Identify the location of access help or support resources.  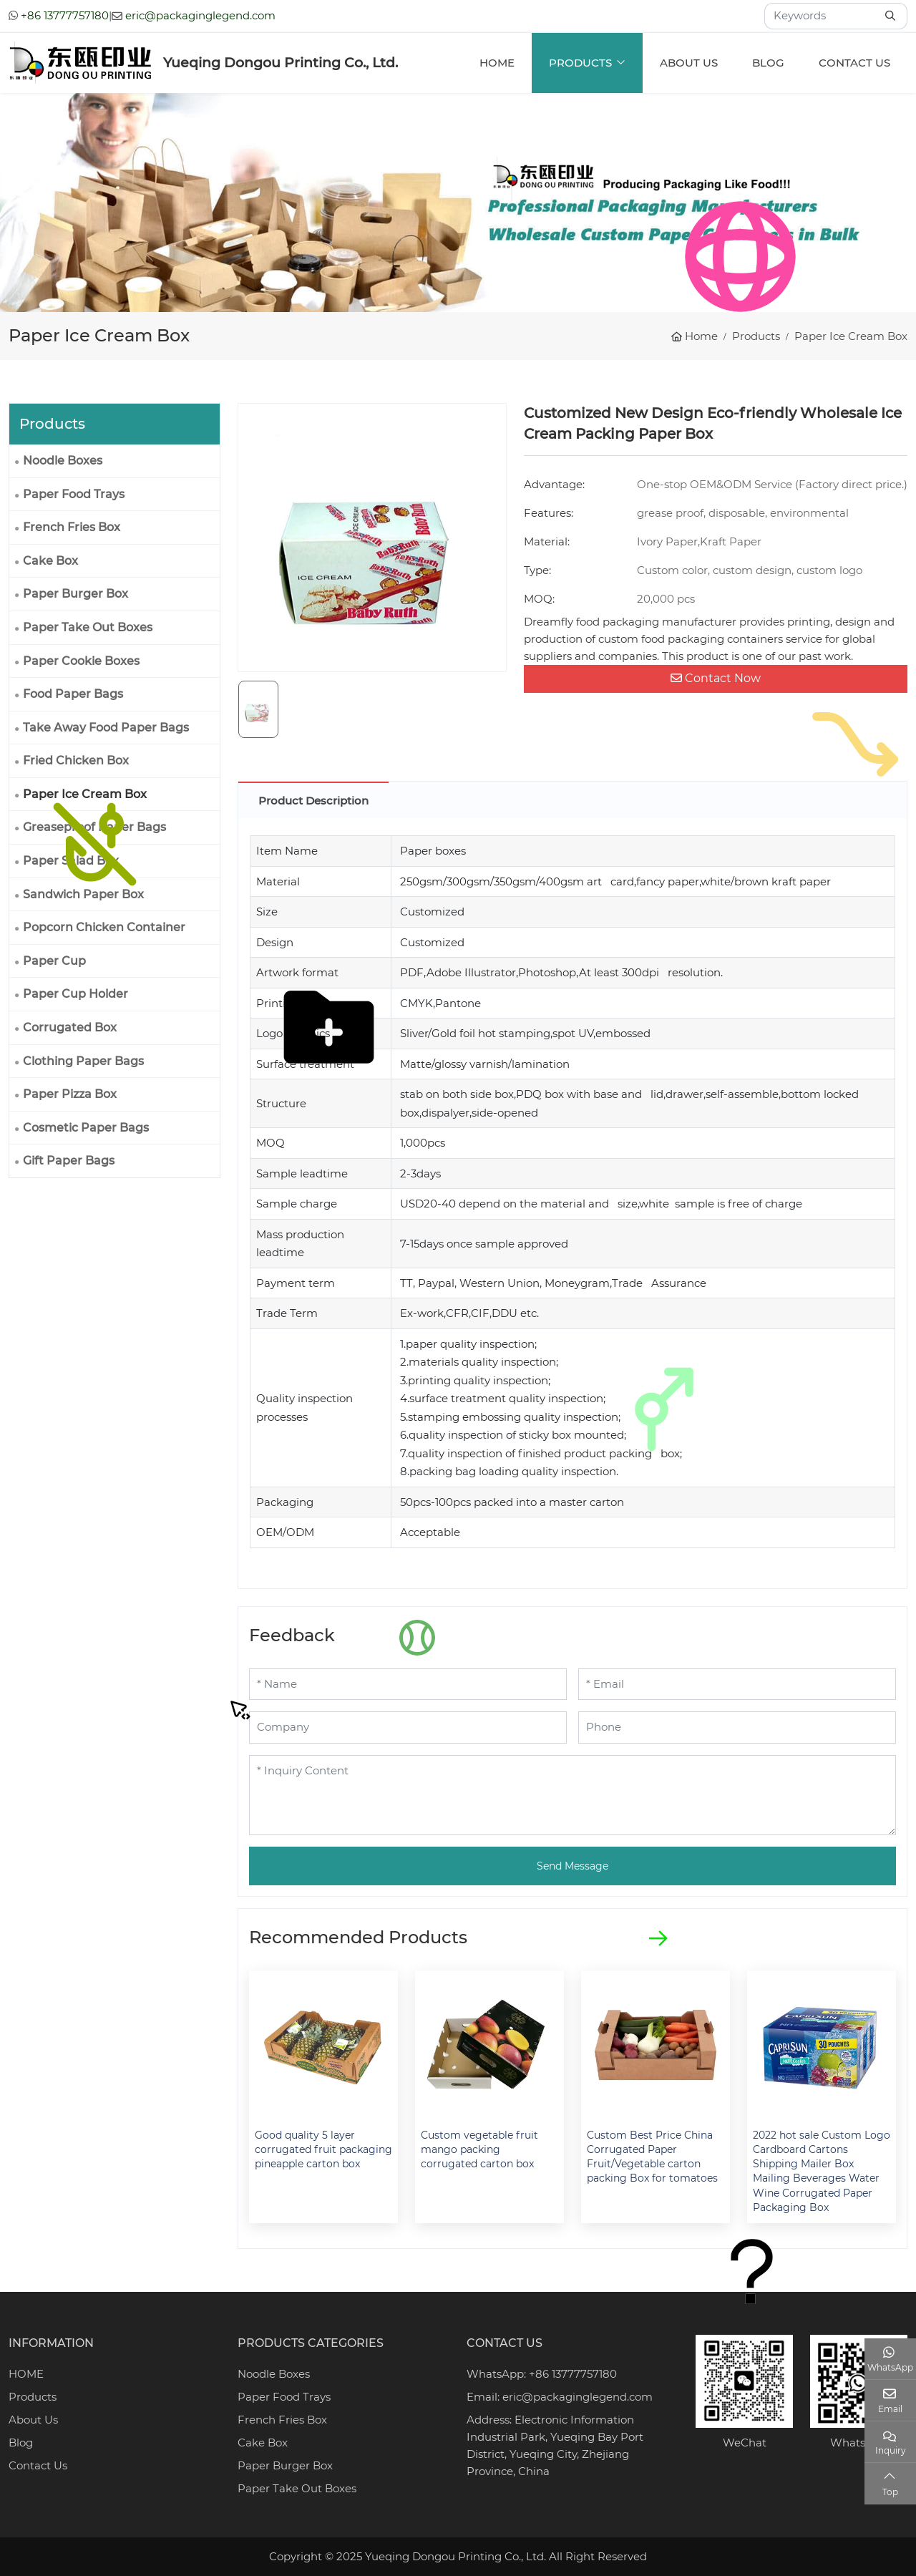
(751, 2273).